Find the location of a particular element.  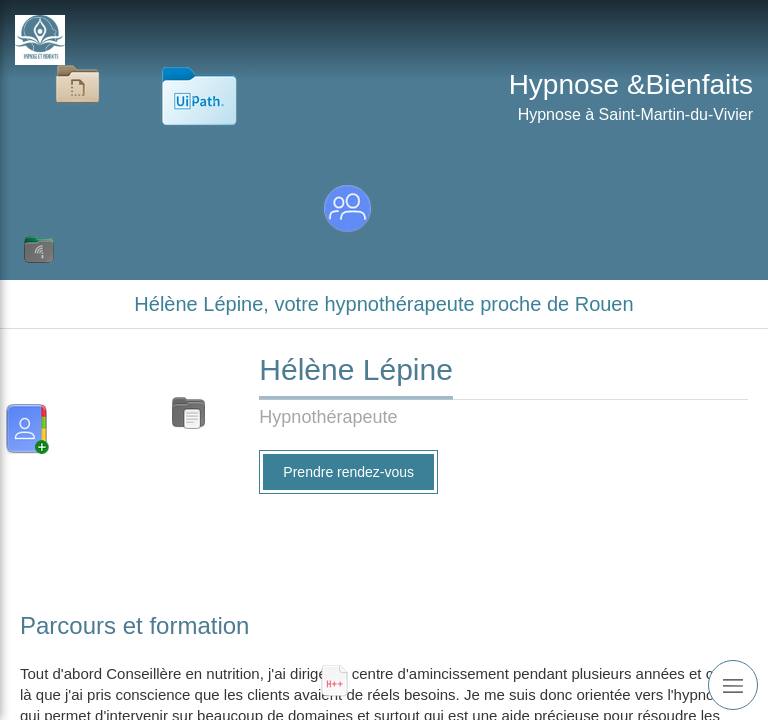

indicates shared or collaborative content is located at coordinates (347, 208).